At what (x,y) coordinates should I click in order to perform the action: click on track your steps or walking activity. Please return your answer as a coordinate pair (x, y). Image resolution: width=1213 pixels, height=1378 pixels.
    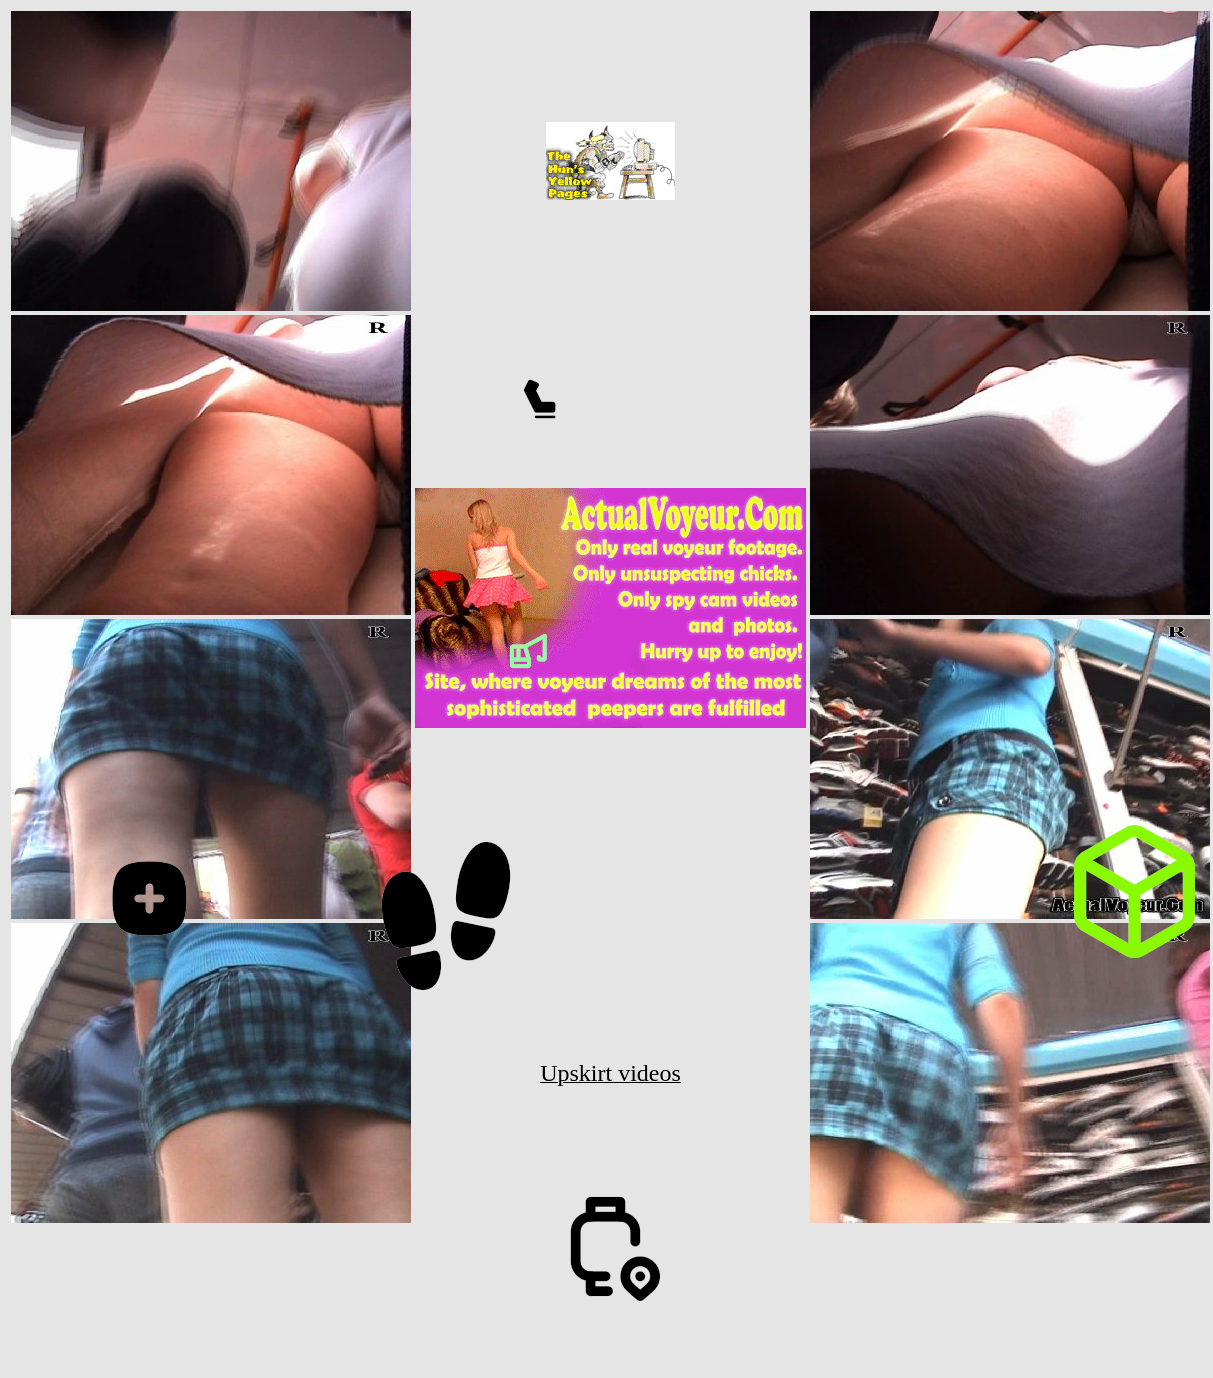
    Looking at the image, I should click on (446, 916).